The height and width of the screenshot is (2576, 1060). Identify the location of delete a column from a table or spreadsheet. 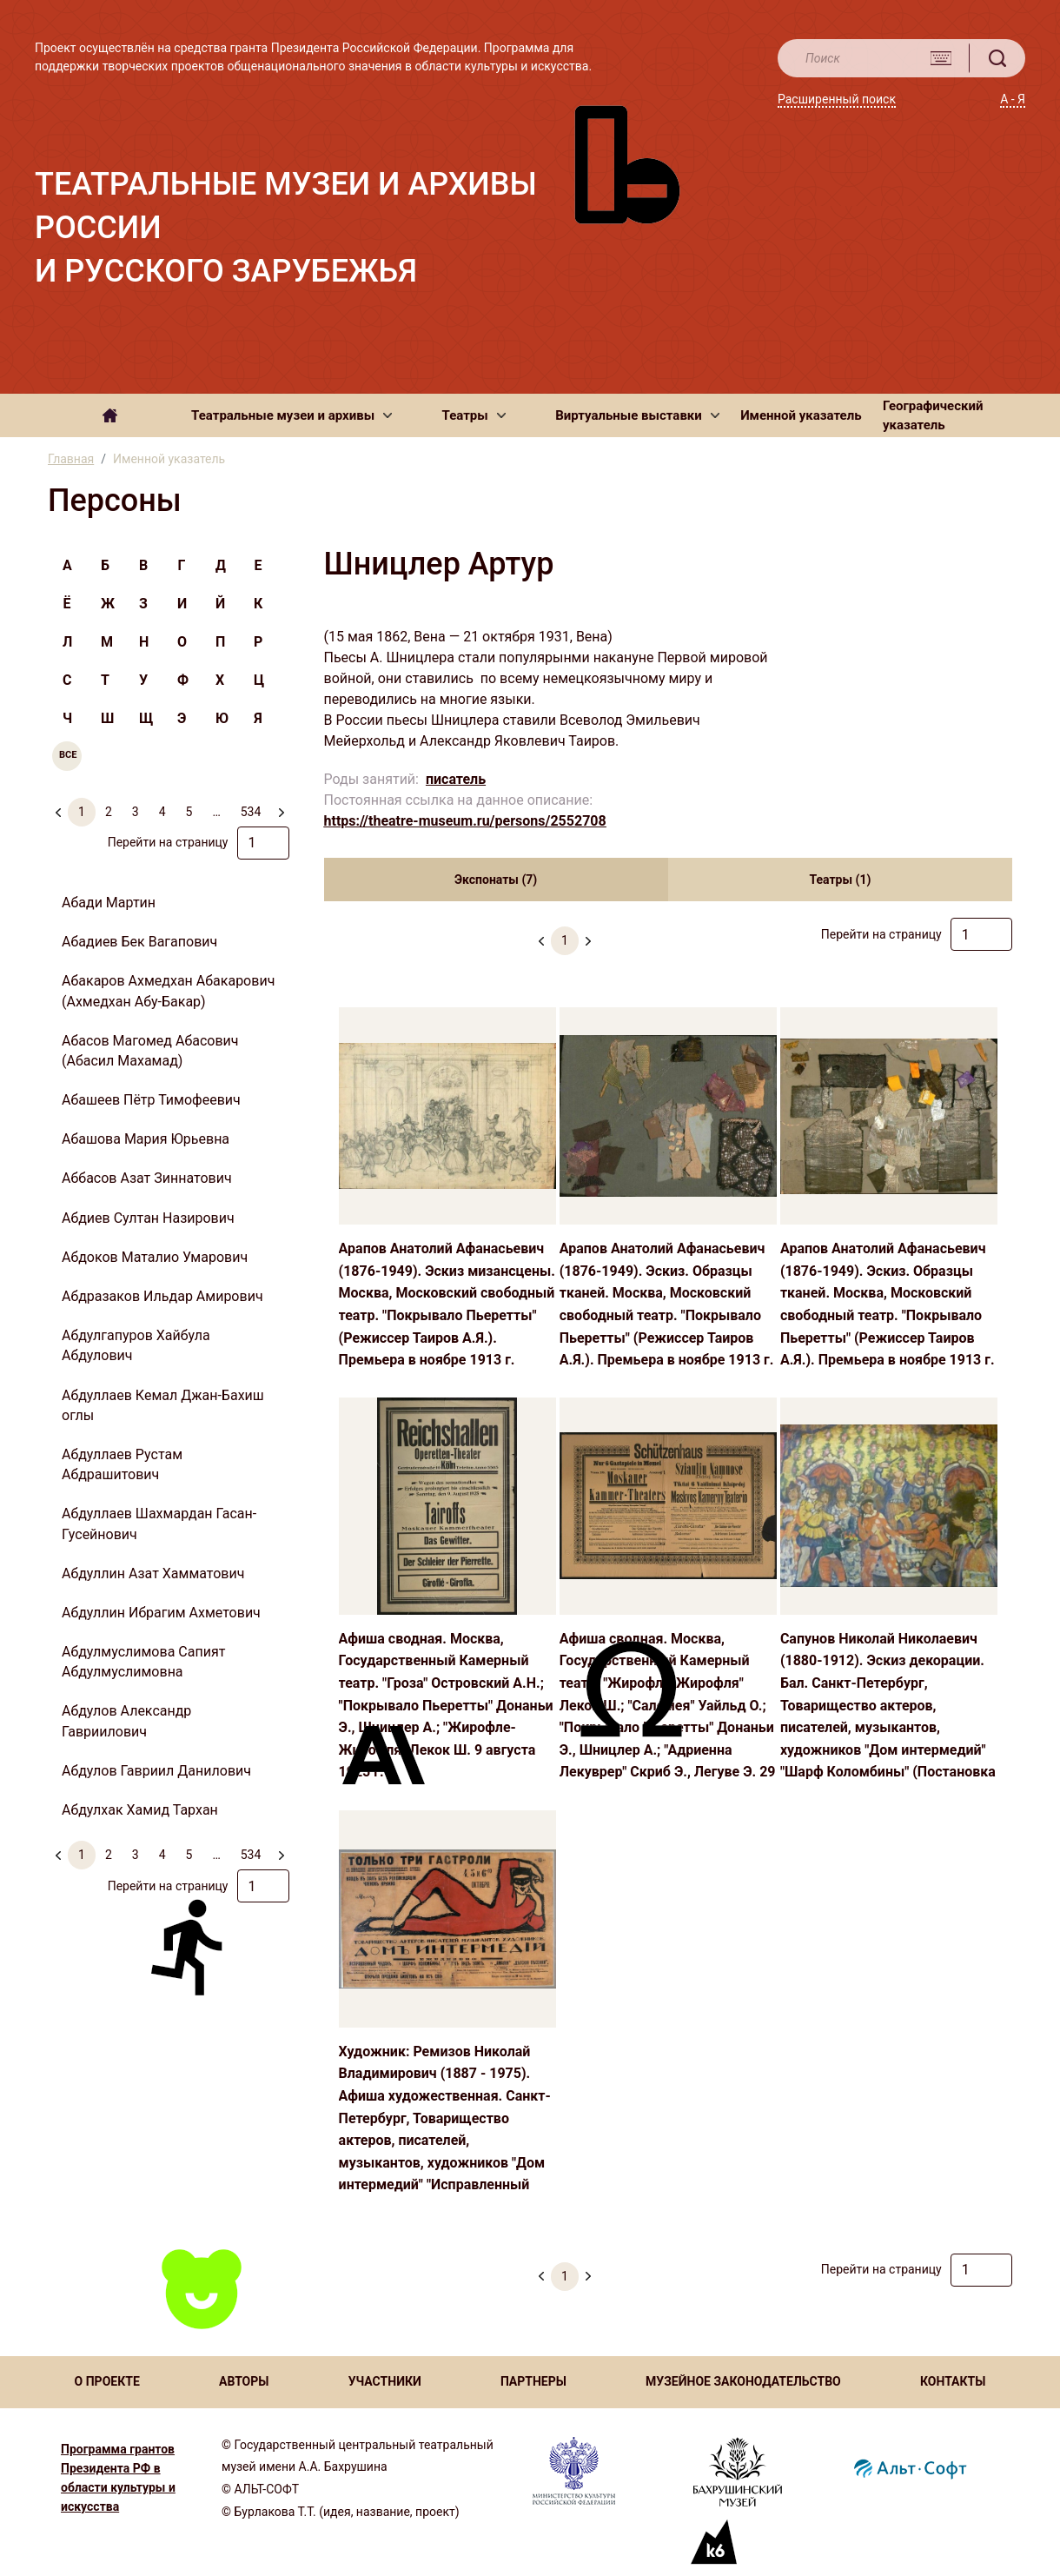
(620, 164).